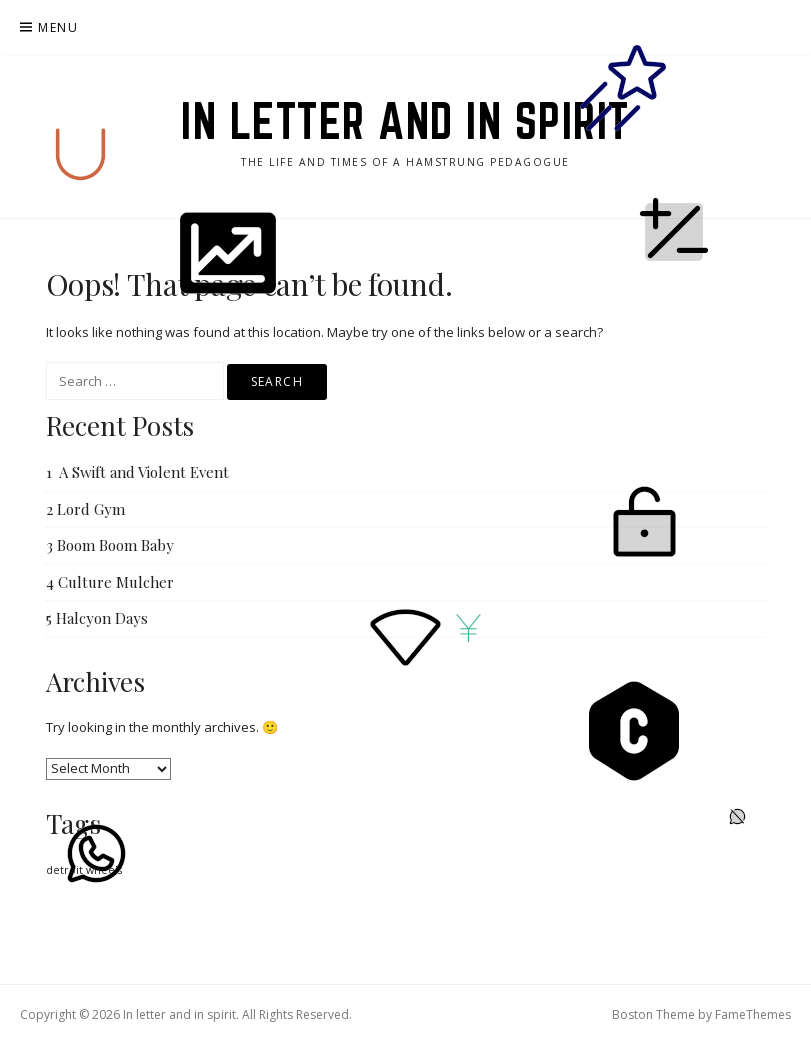 The height and width of the screenshot is (1046, 811). Describe the element at coordinates (674, 232) in the screenshot. I see `toggle between adding and subtracting values` at that location.